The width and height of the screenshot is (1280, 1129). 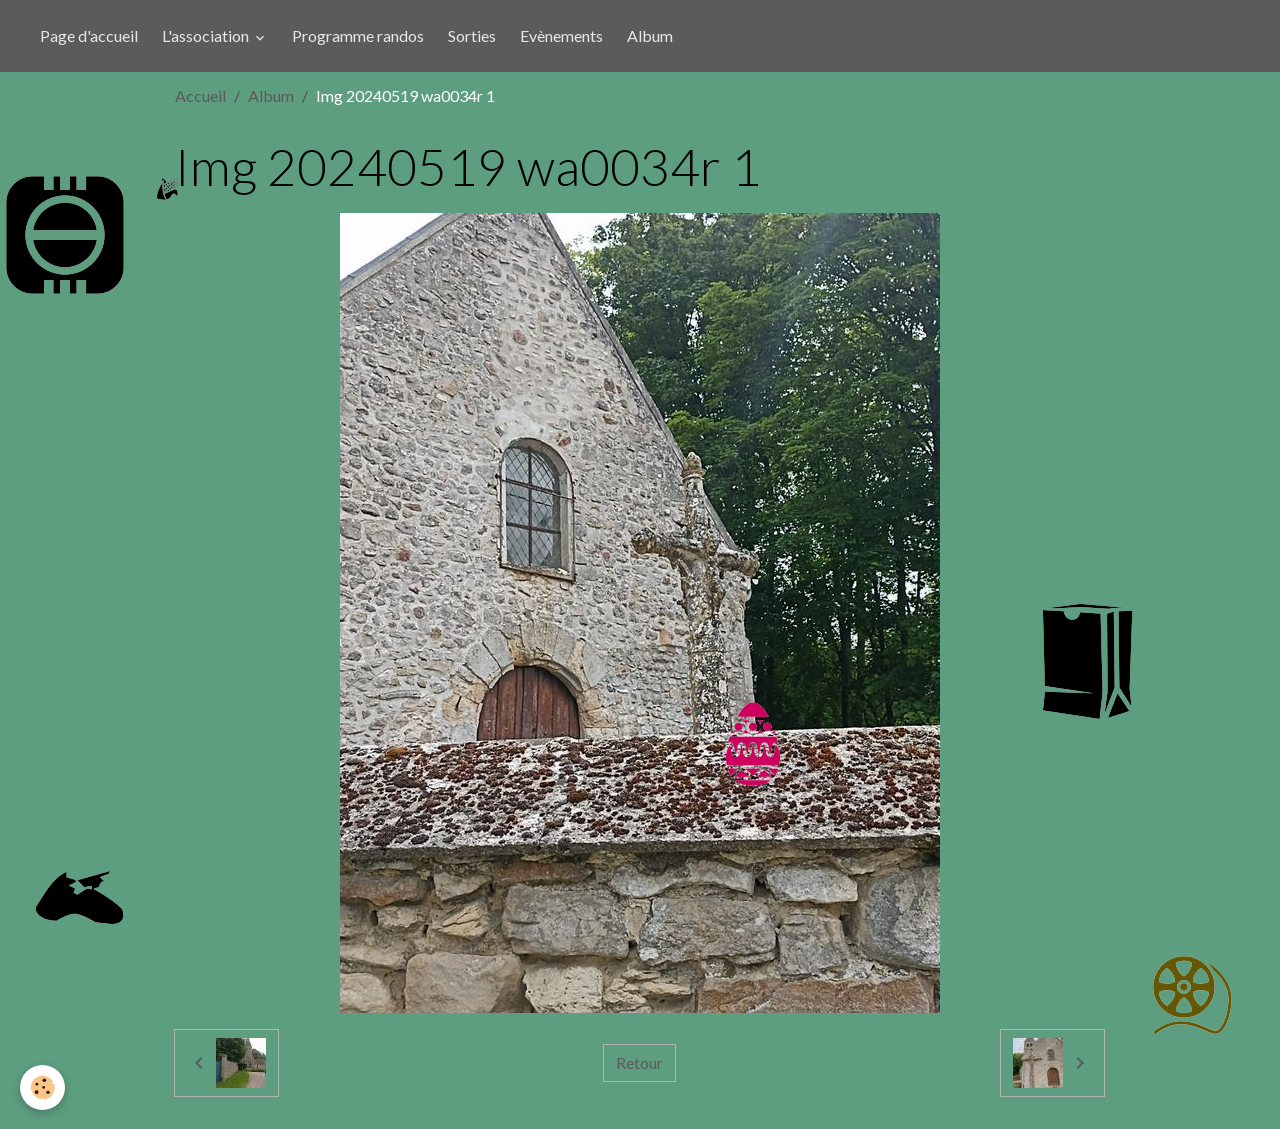 What do you see at coordinates (1089, 659) in the screenshot?
I see `view your shopping bag contents` at bounding box center [1089, 659].